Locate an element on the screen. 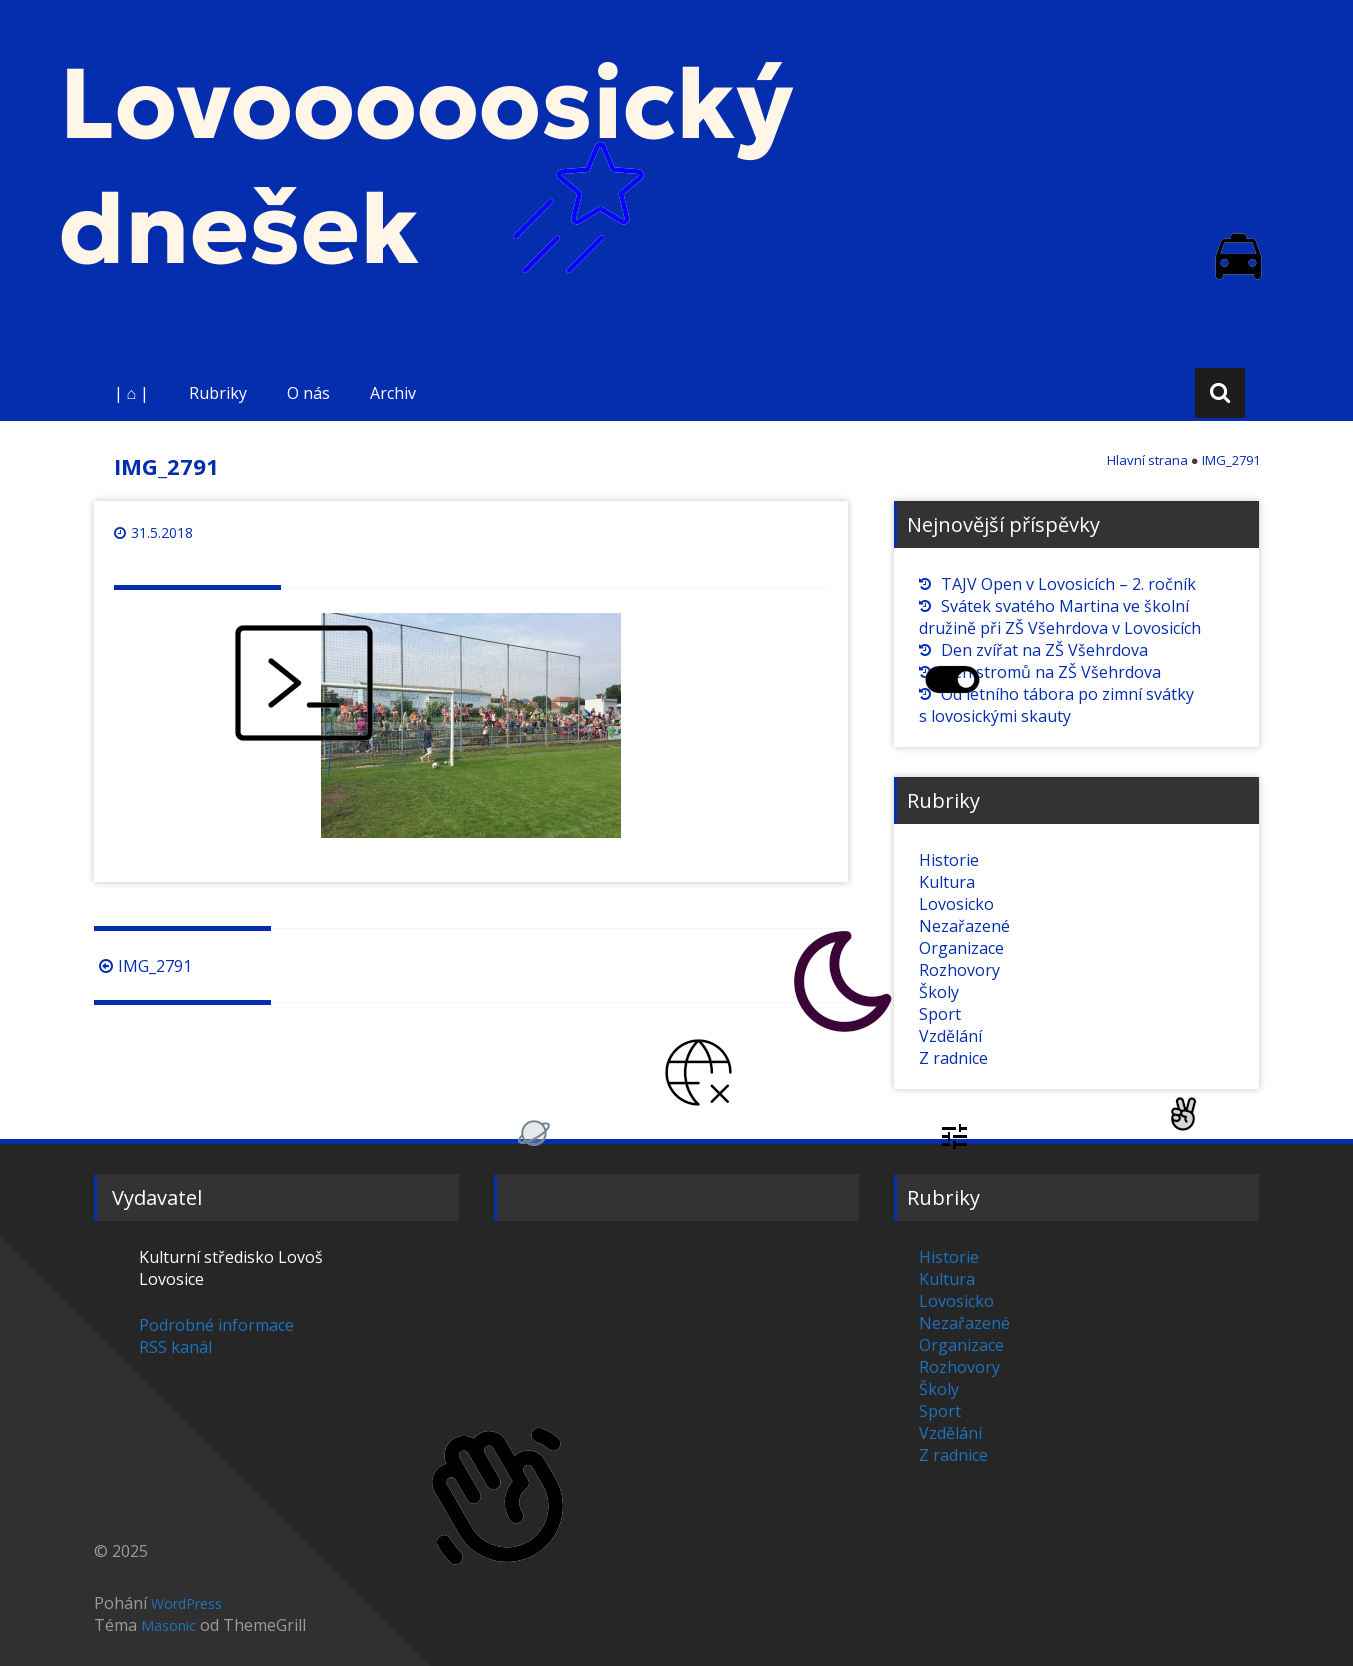  add to favorites or wishlist is located at coordinates (578, 207).